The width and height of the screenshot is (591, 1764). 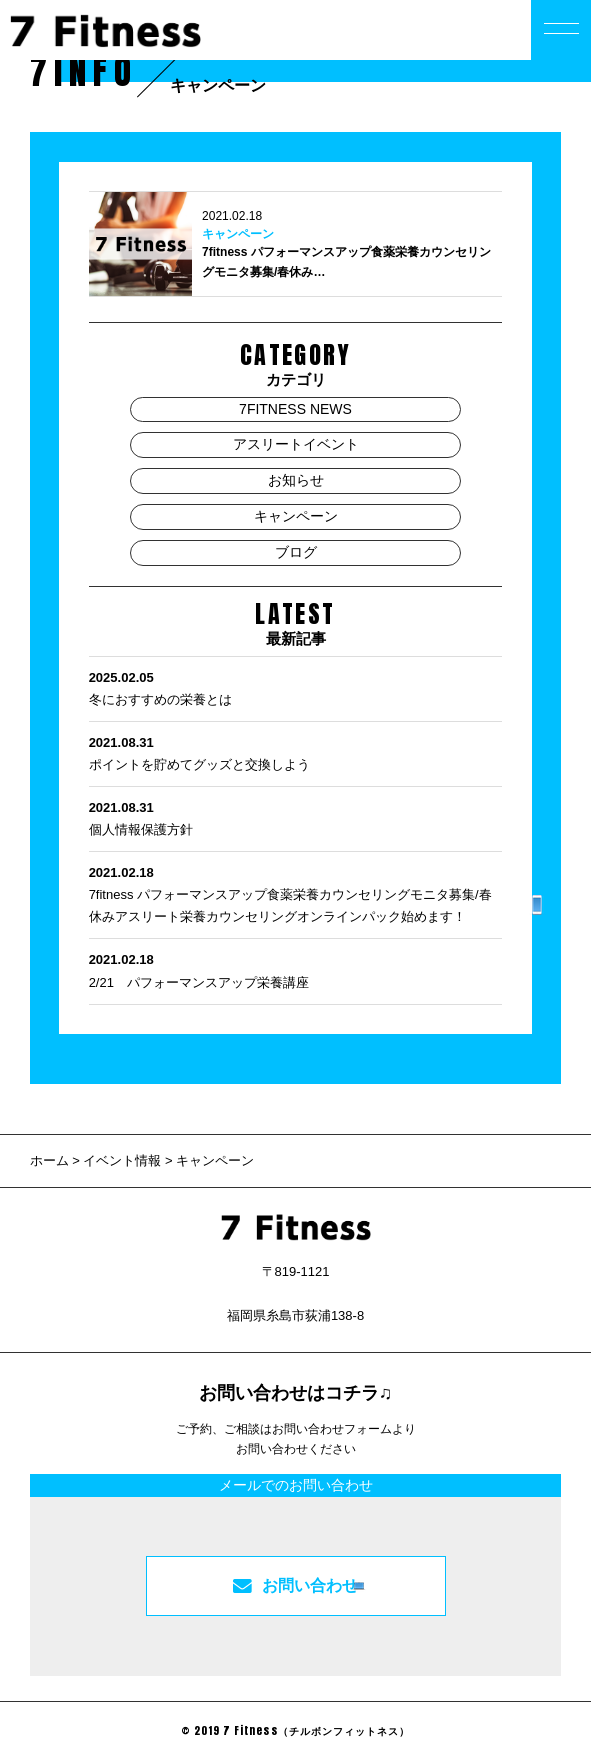 What do you see at coordinates (359, 1585) in the screenshot?
I see `indicates this device is a MacBook Air` at bounding box center [359, 1585].